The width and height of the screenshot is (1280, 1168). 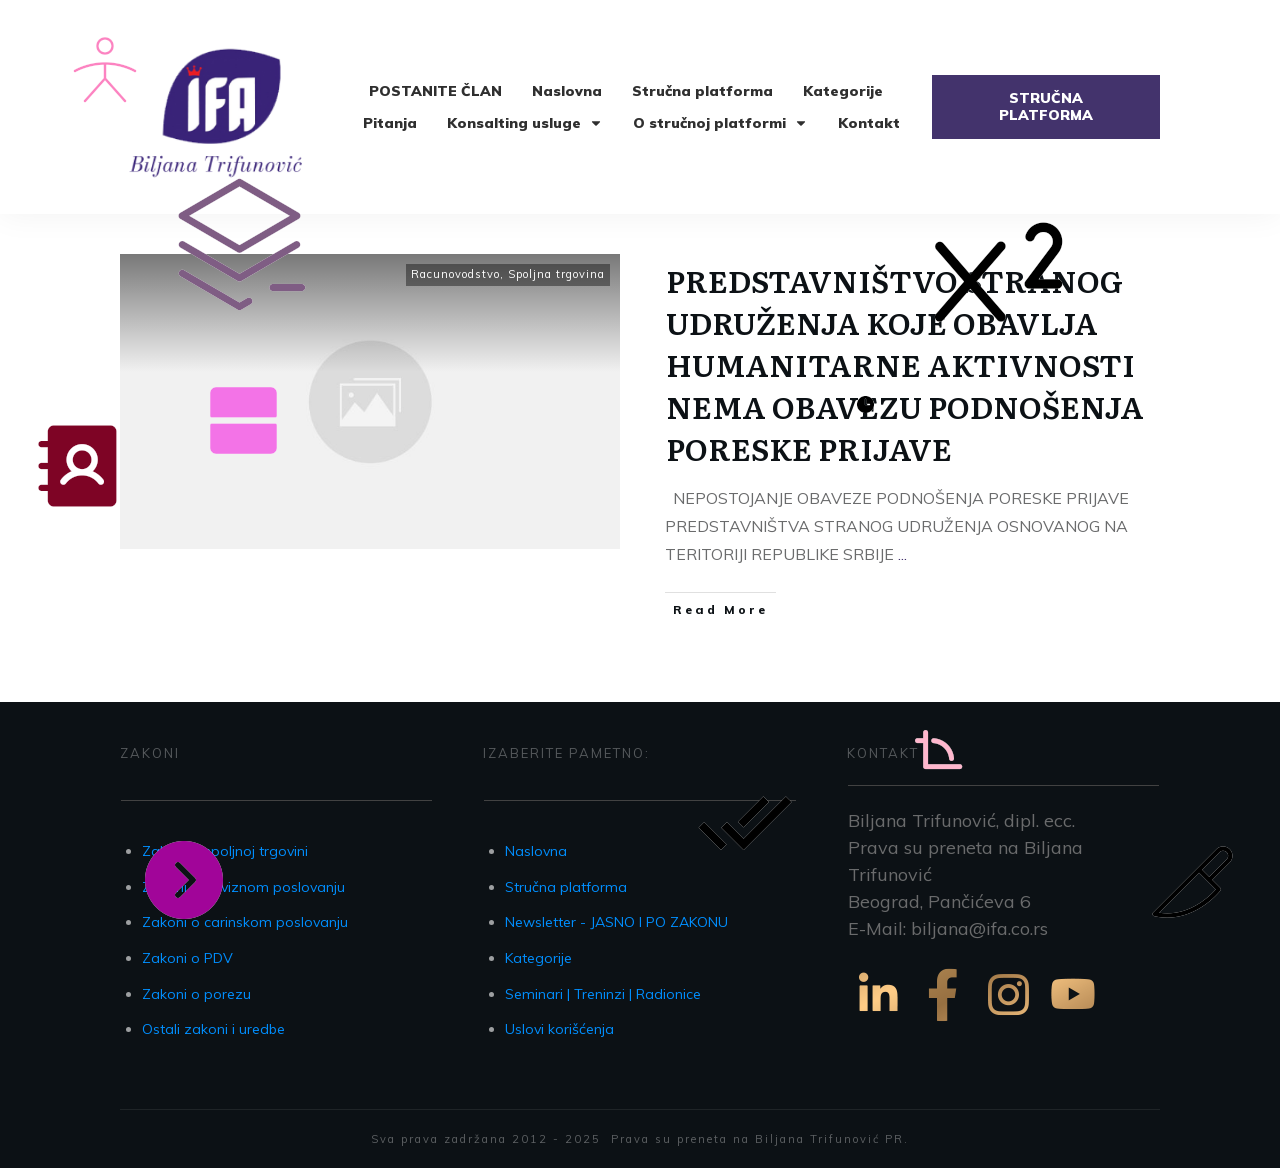 What do you see at coordinates (865, 404) in the screenshot?
I see `view current time` at bounding box center [865, 404].